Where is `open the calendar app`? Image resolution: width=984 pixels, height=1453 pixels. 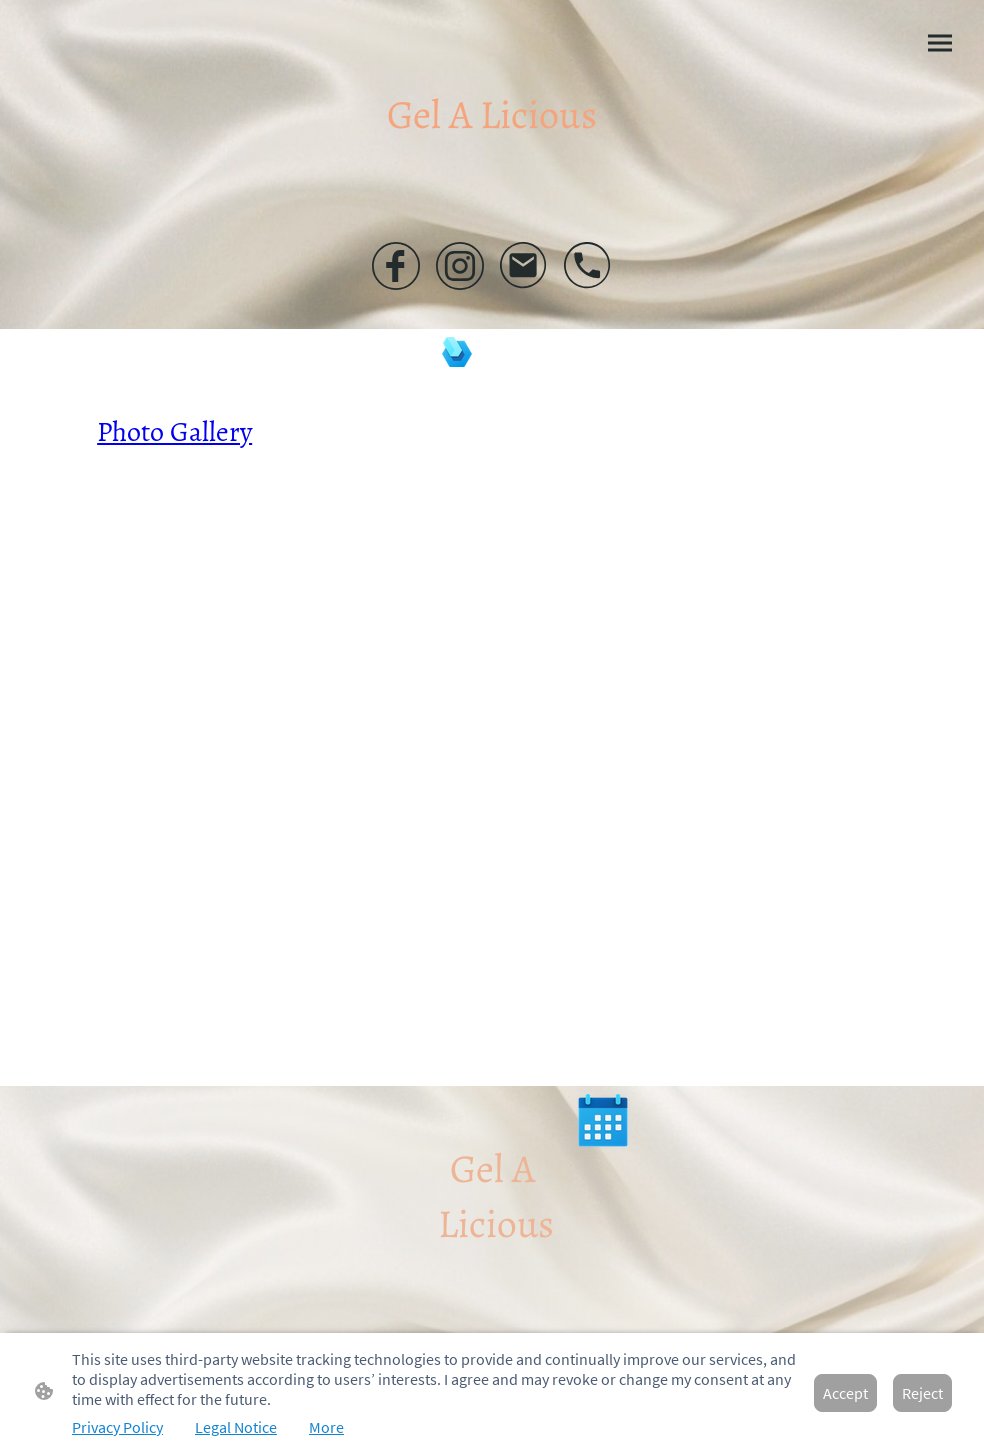 open the calendar app is located at coordinates (603, 1122).